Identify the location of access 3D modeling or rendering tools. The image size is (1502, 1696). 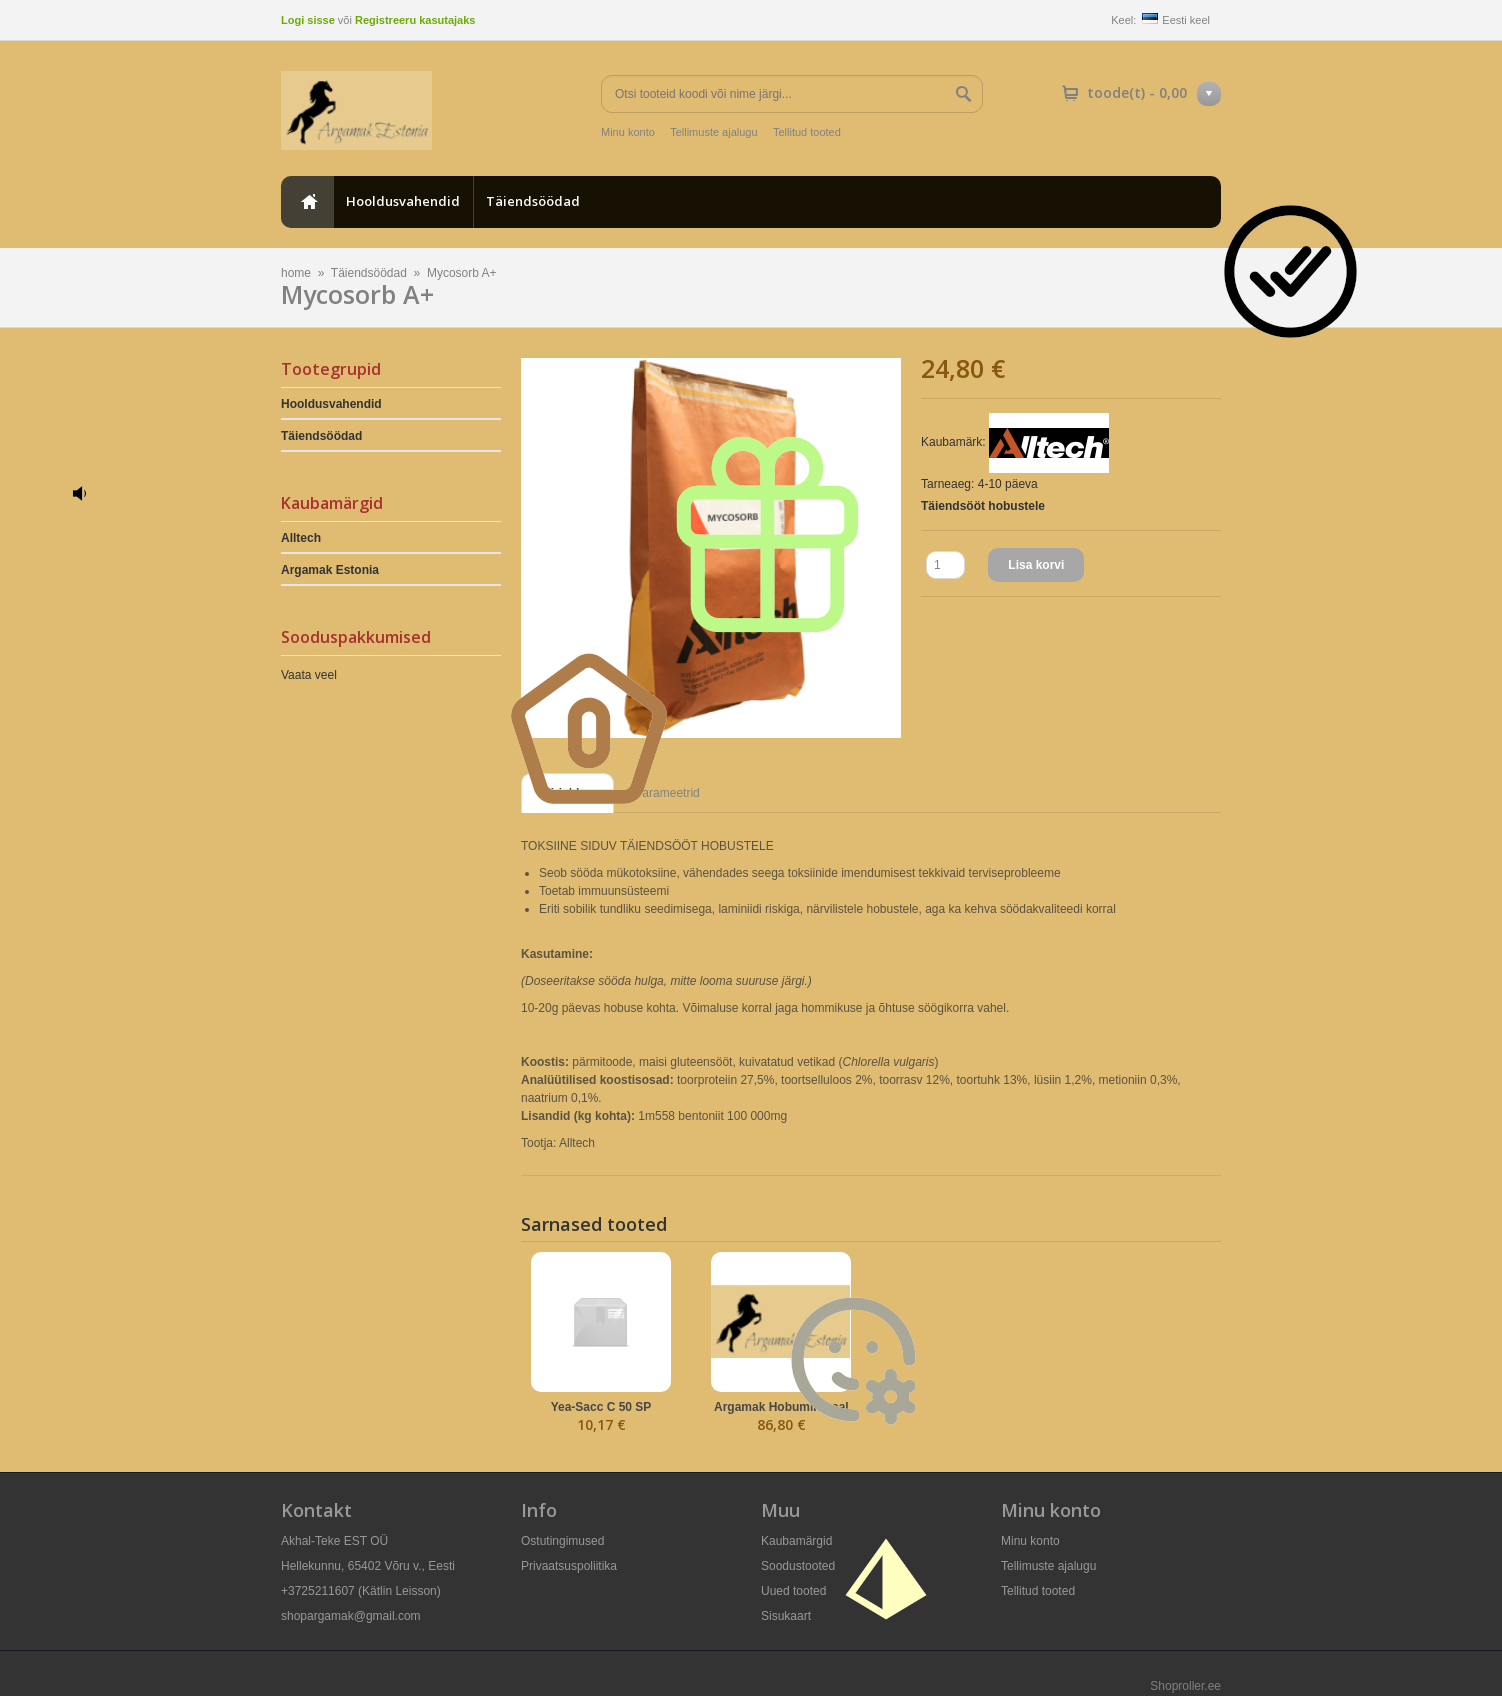
(886, 1579).